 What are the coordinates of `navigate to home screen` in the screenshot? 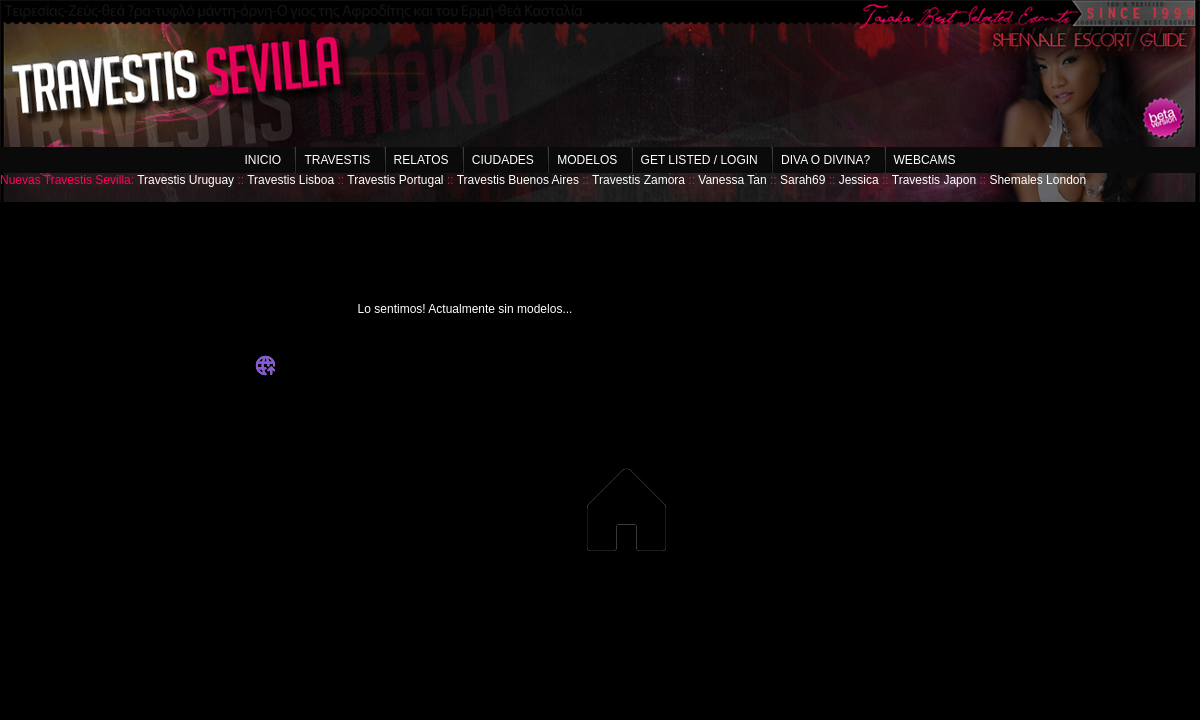 It's located at (626, 511).